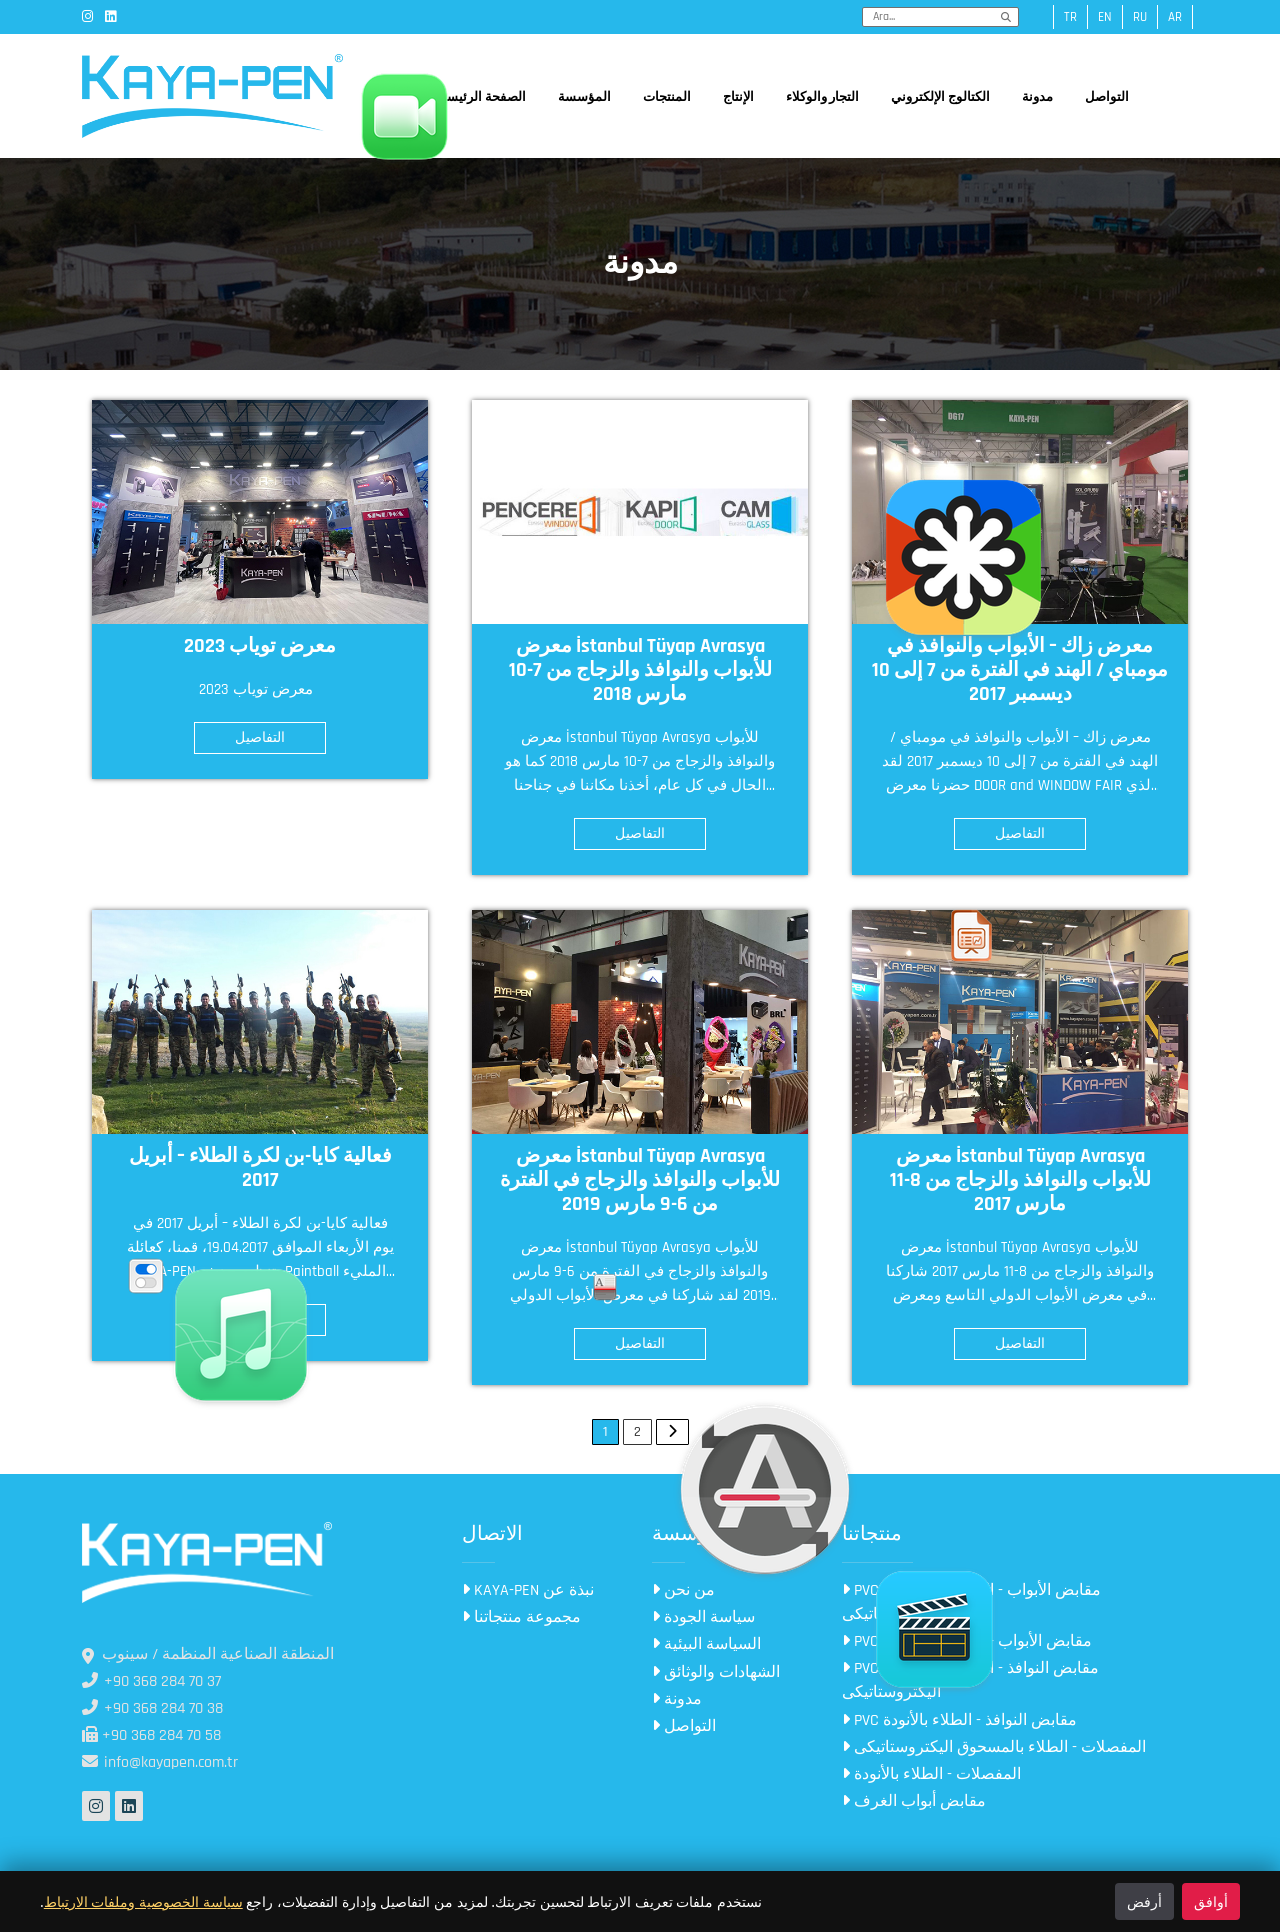  Describe the element at coordinates (605, 1287) in the screenshot. I see `open document scanner application` at that location.